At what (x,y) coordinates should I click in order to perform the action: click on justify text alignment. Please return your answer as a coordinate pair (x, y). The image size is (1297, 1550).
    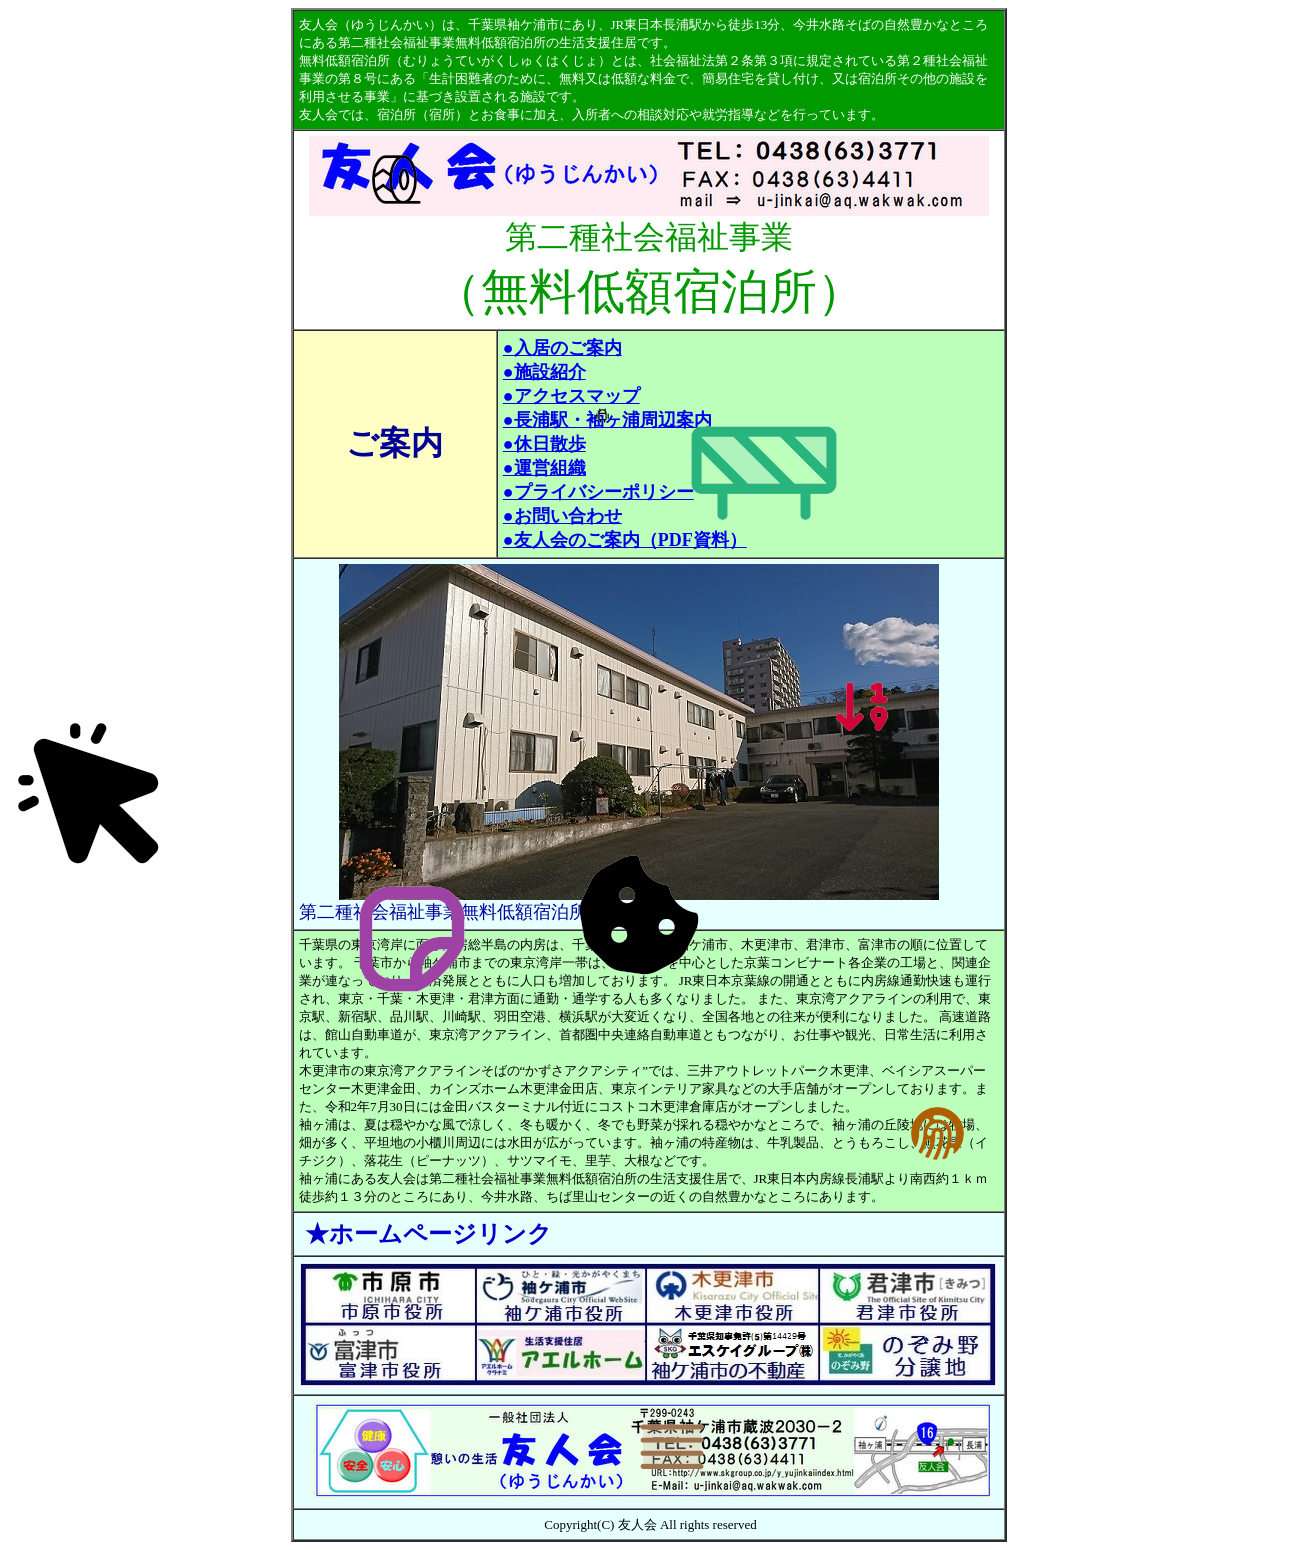
    Looking at the image, I should click on (672, 1448).